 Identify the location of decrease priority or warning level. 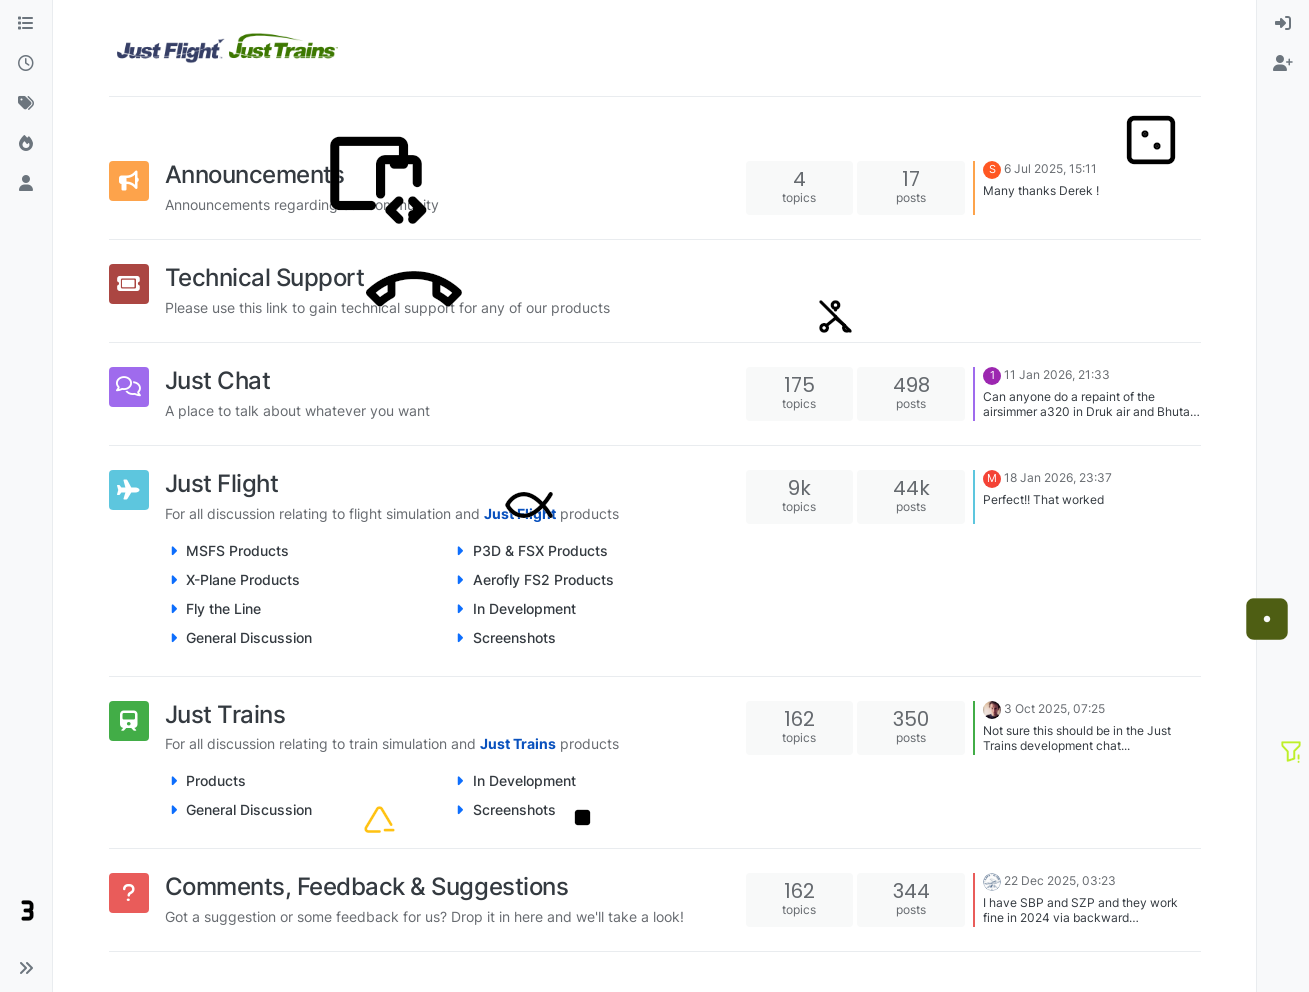
(379, 820).